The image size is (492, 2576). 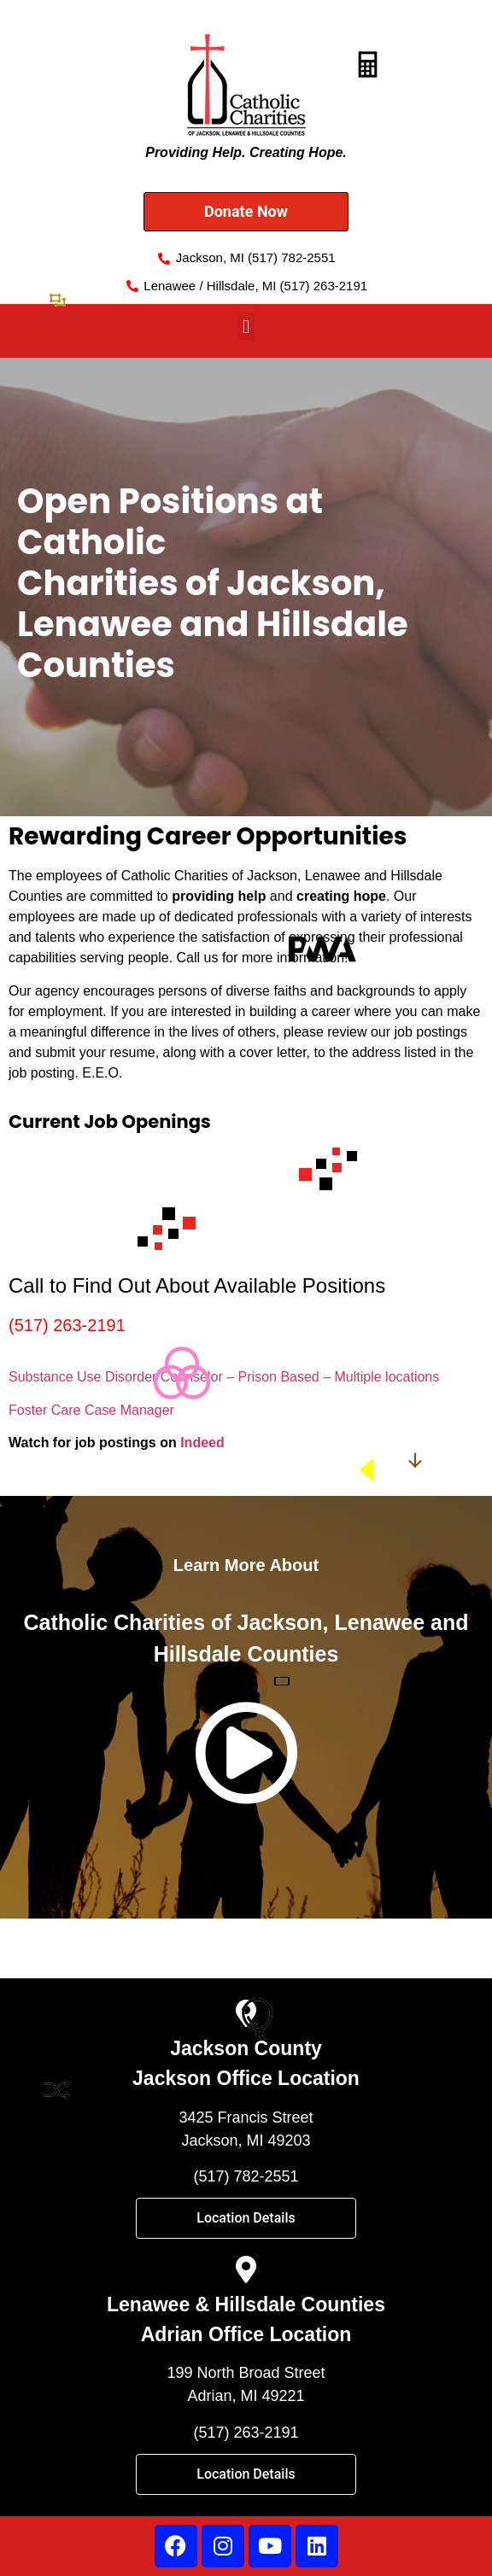 What do you see at coordinates (182, 1373) in the screenshot?
I see `adjust color filter settings` at bounding box center [182, 1373].